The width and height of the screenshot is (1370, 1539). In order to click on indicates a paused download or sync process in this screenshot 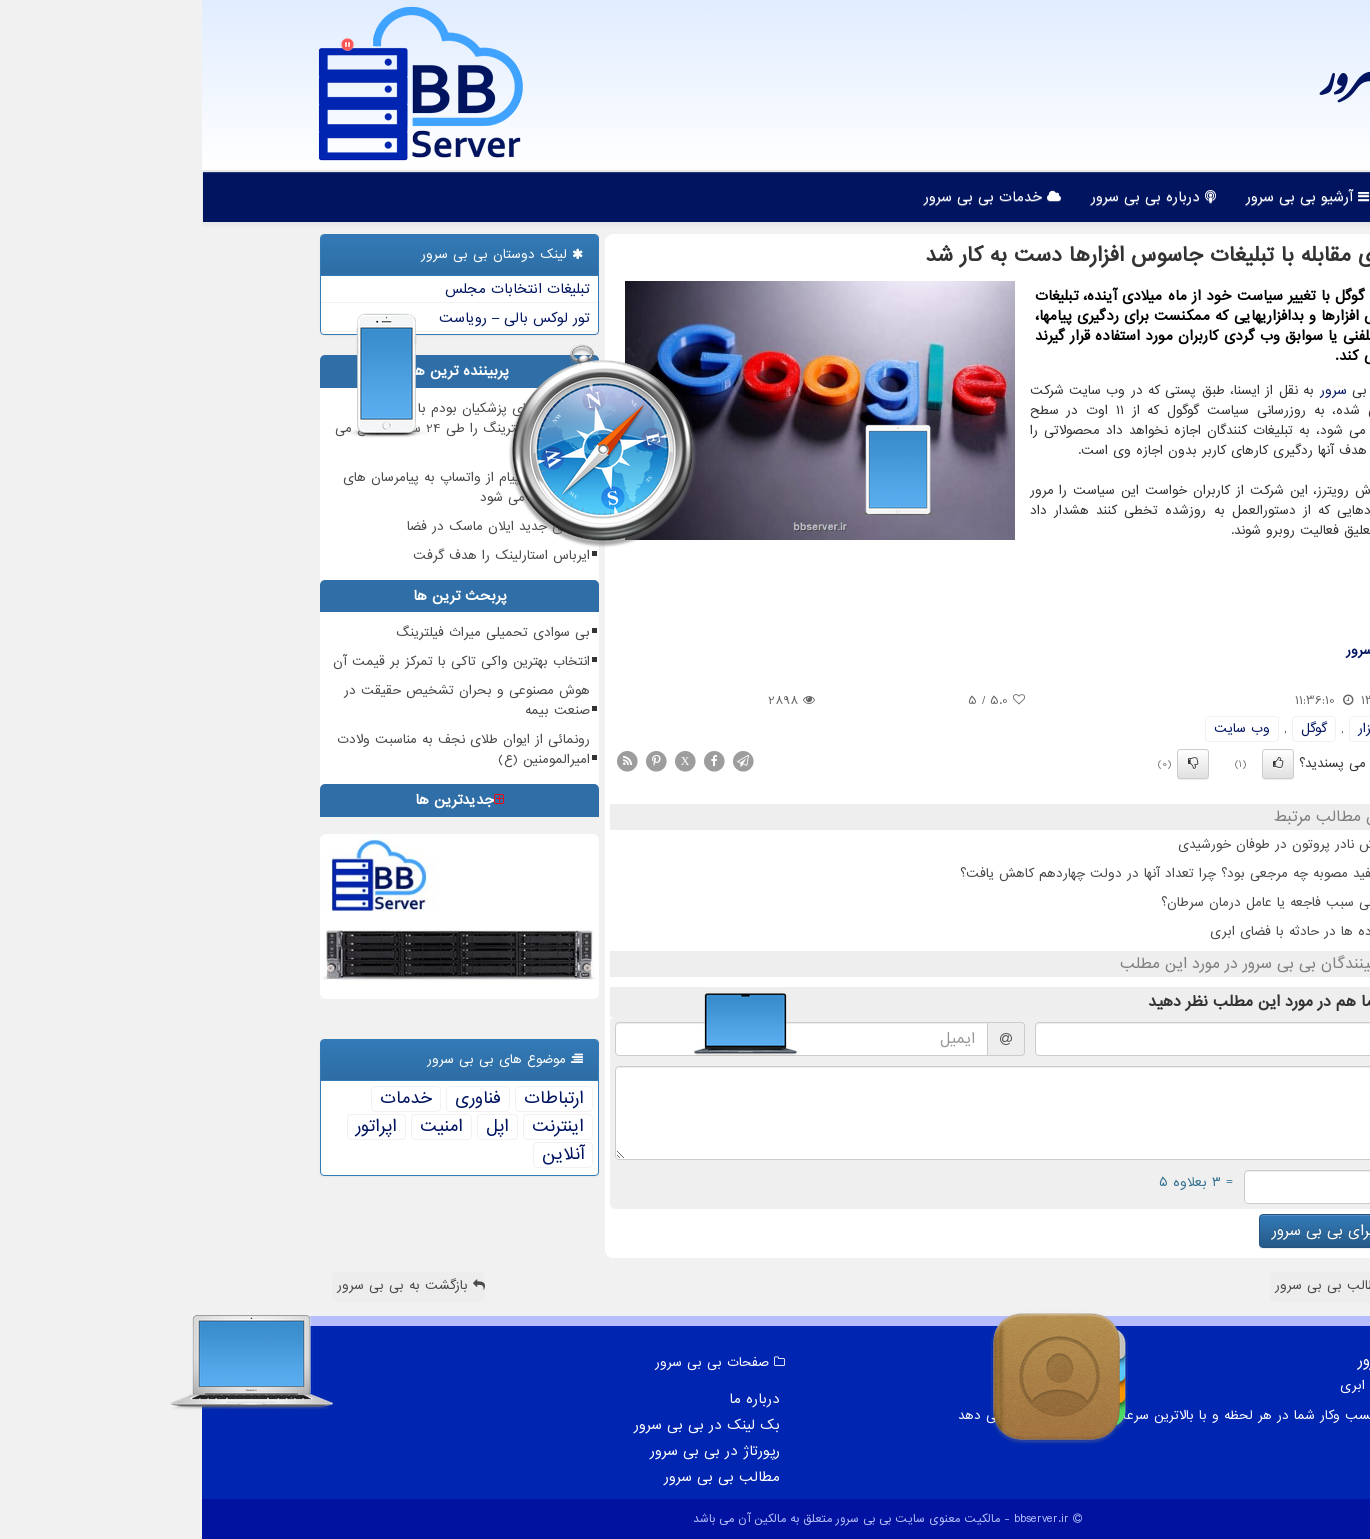, I will do `click(347, 44)`.